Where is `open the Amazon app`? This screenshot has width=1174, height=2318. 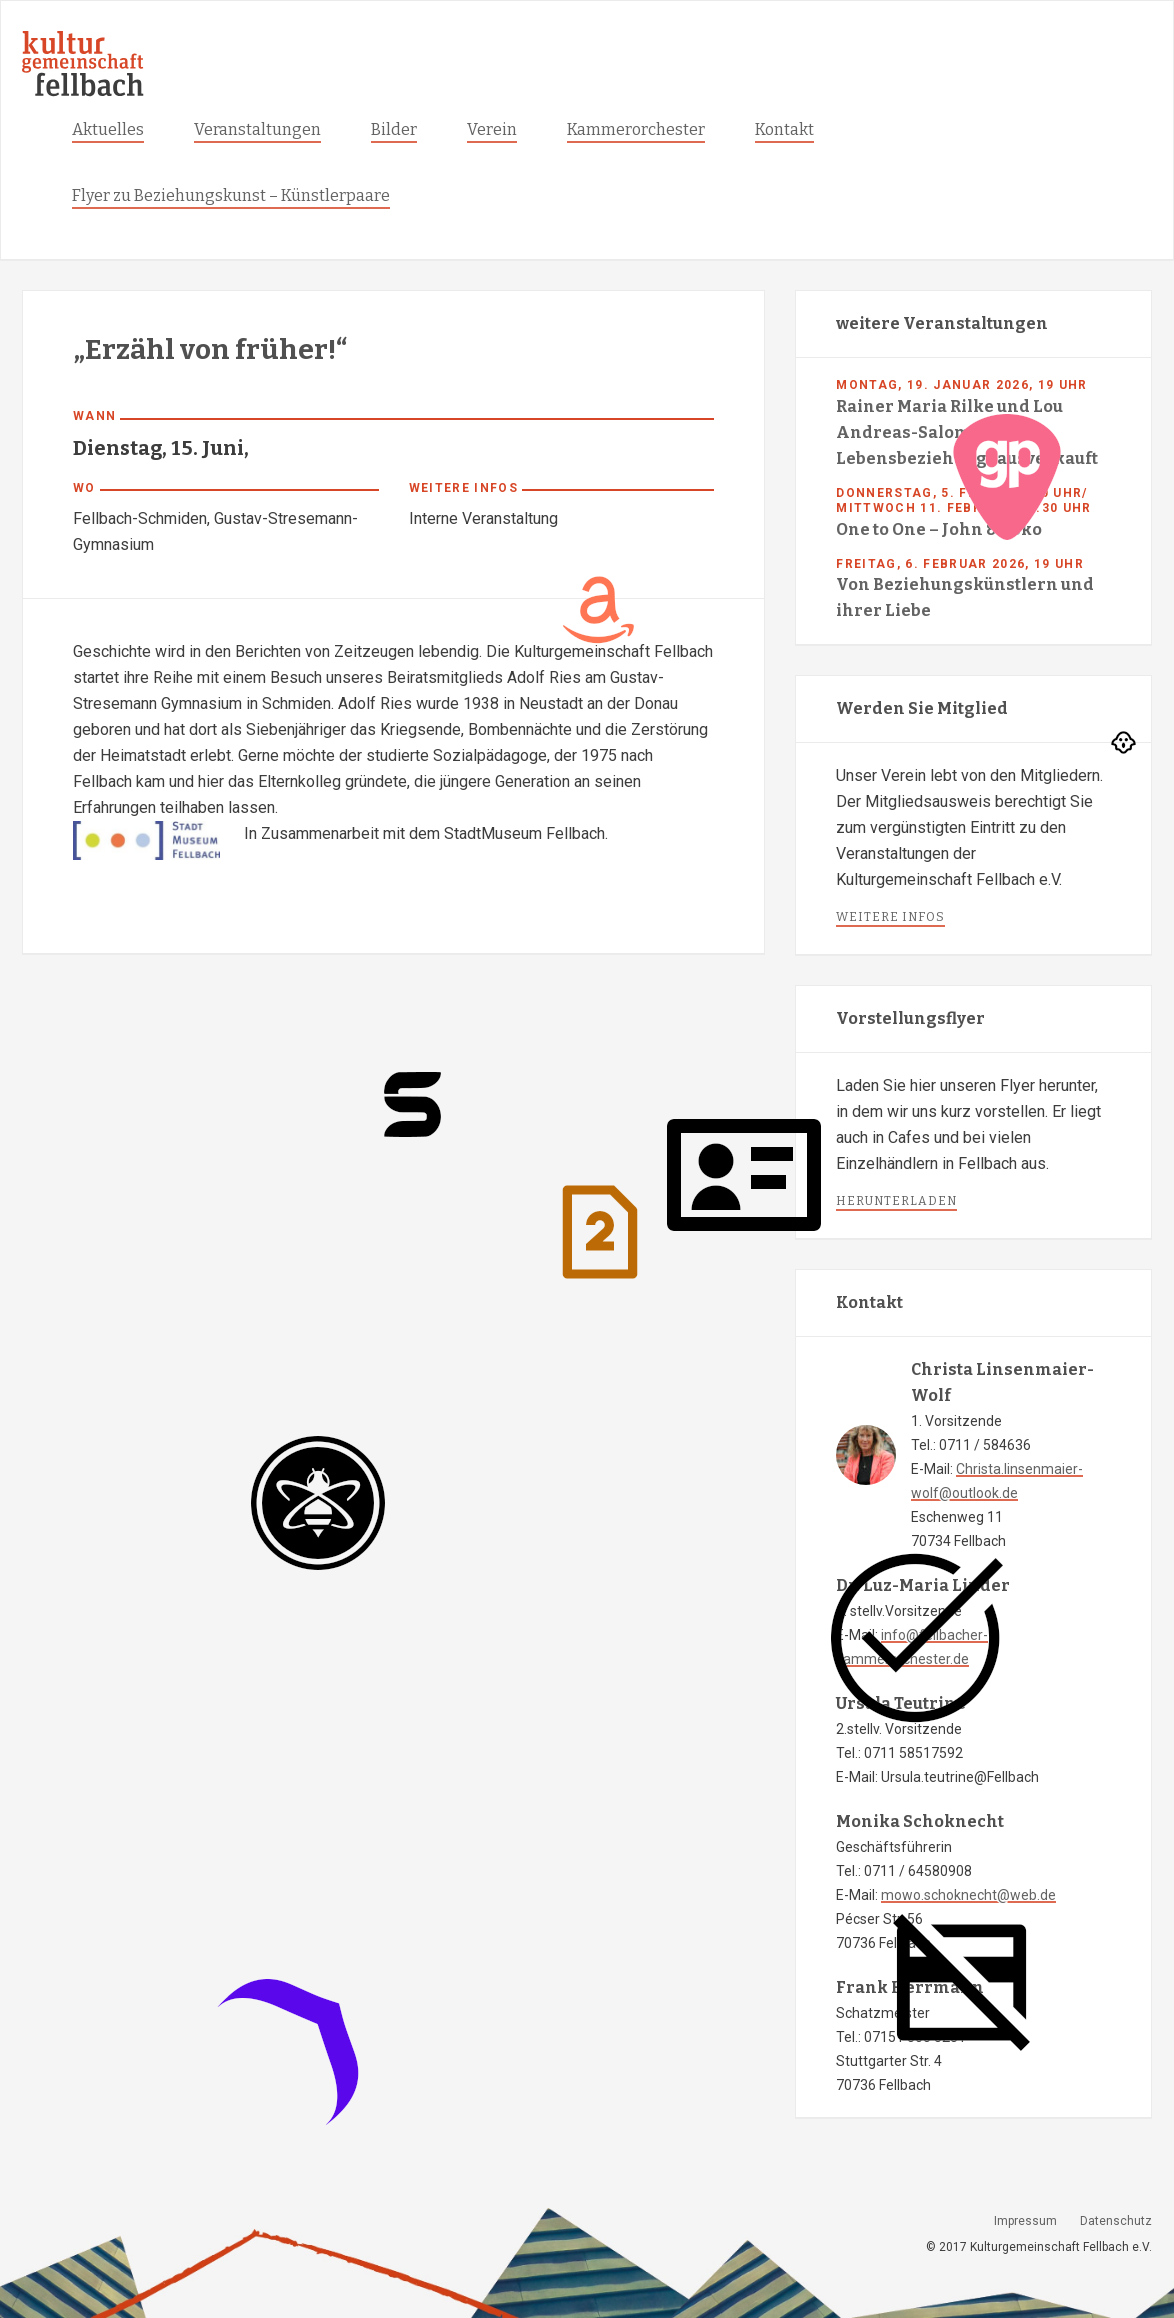 open the Amazon app is located at coordinates (597, 606).